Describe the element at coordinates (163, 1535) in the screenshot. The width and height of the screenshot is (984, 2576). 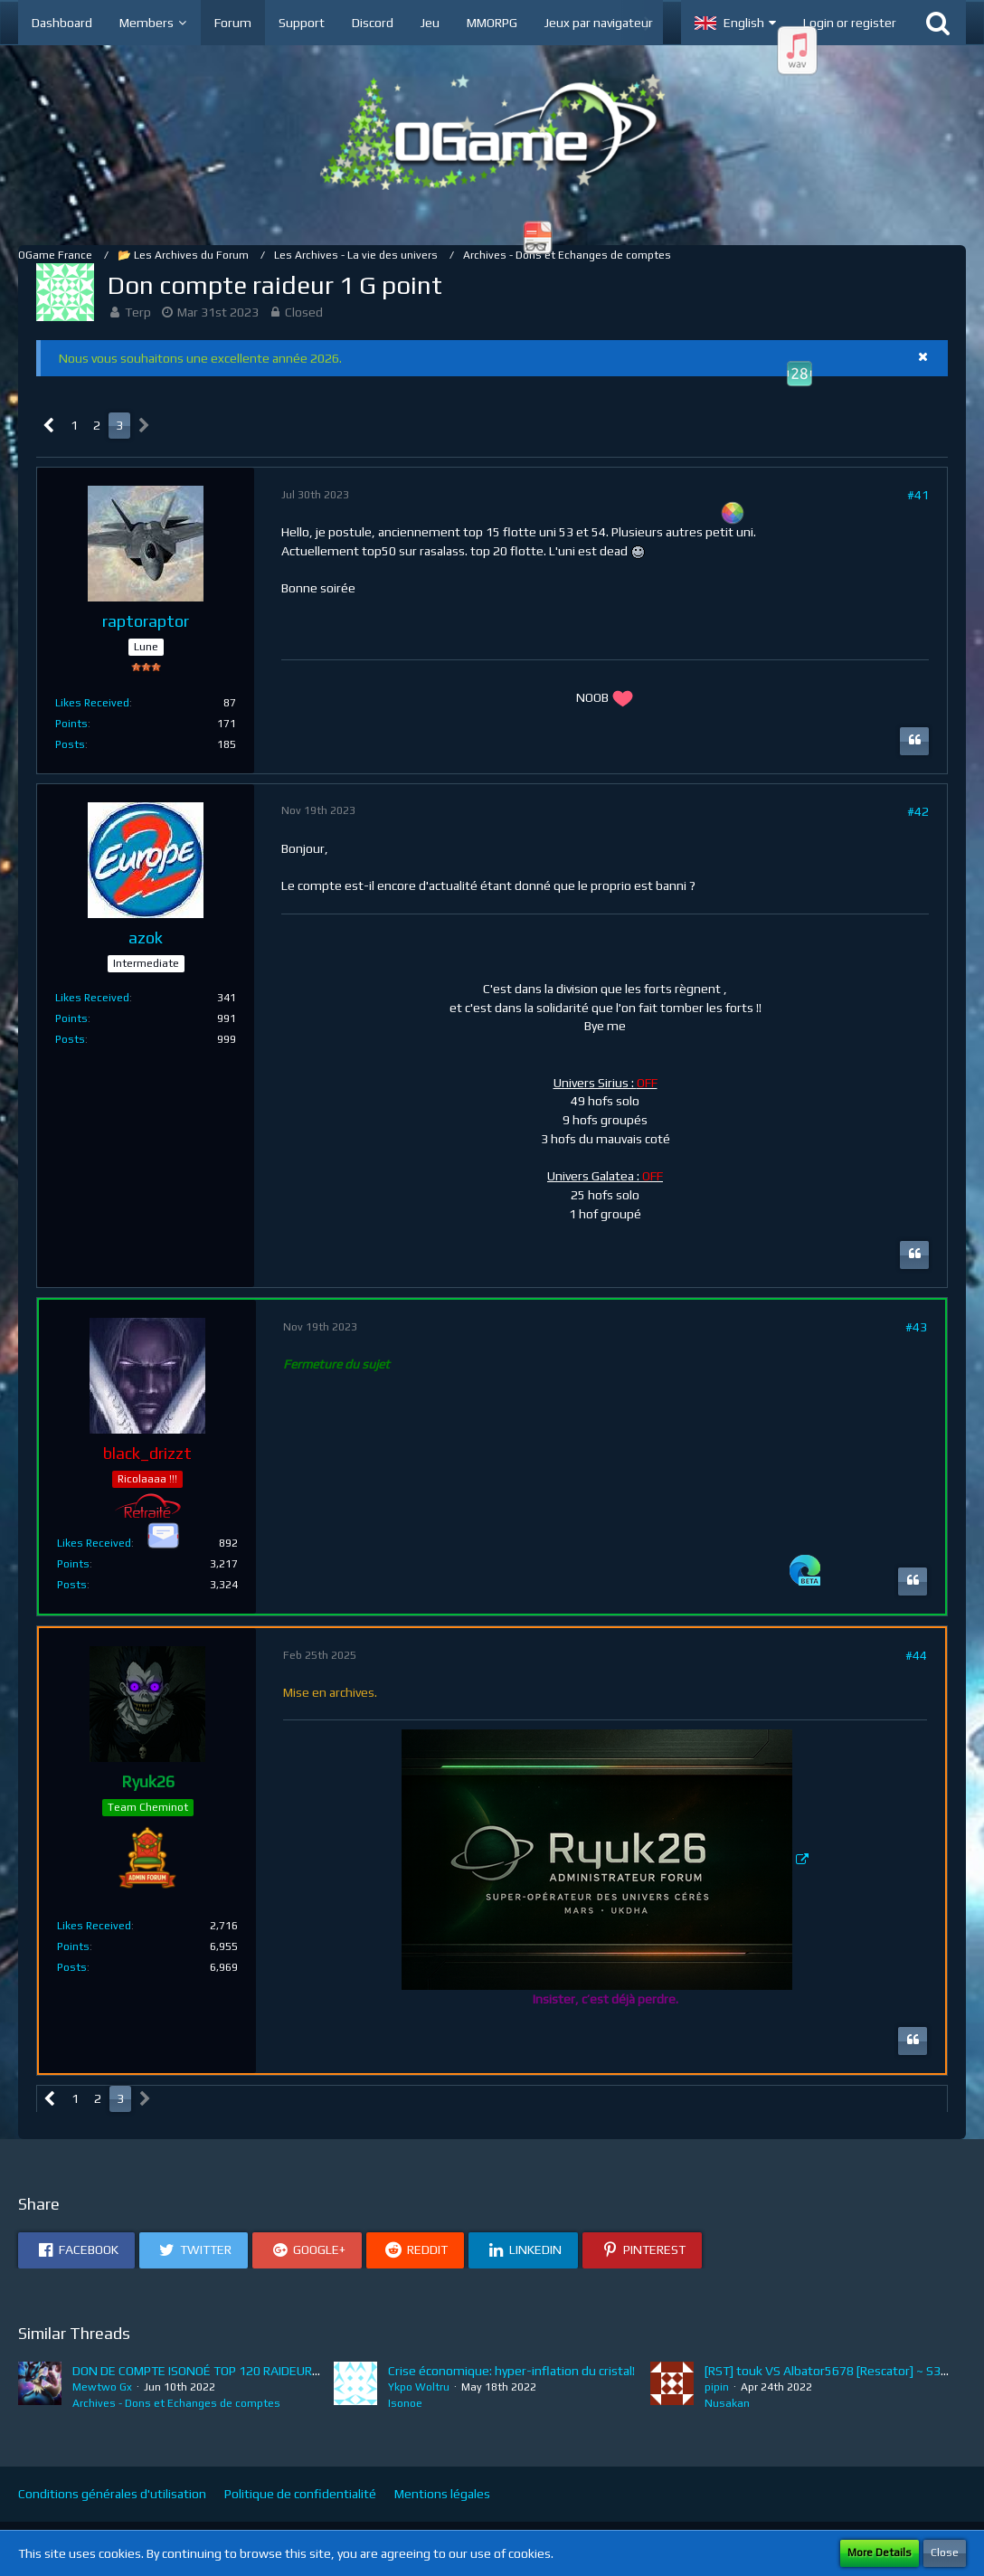
I see `open email application` at that location.